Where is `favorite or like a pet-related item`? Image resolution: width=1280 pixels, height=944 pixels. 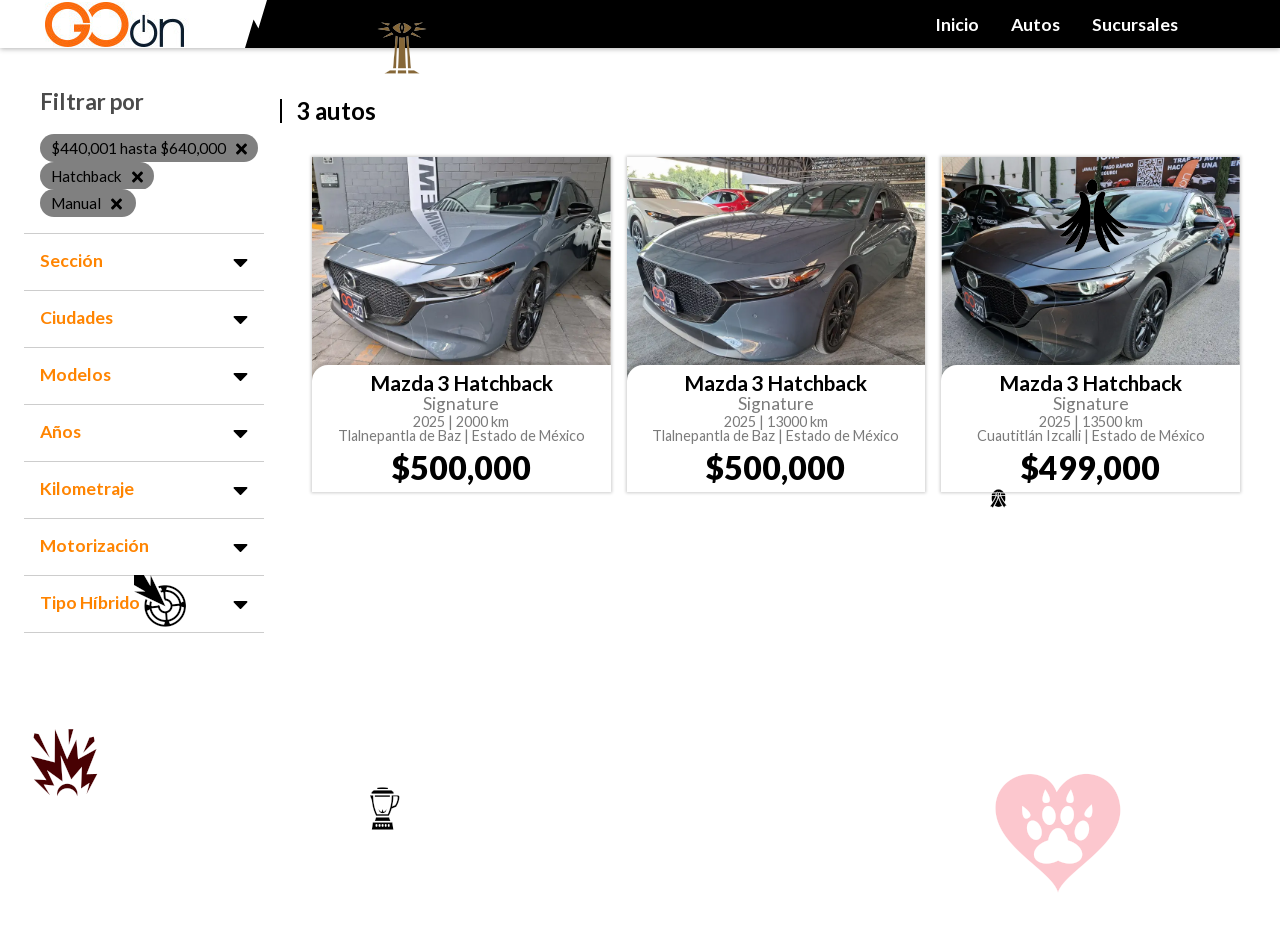 favorite or like a pet-related item is located at coordinates (1057, 833).